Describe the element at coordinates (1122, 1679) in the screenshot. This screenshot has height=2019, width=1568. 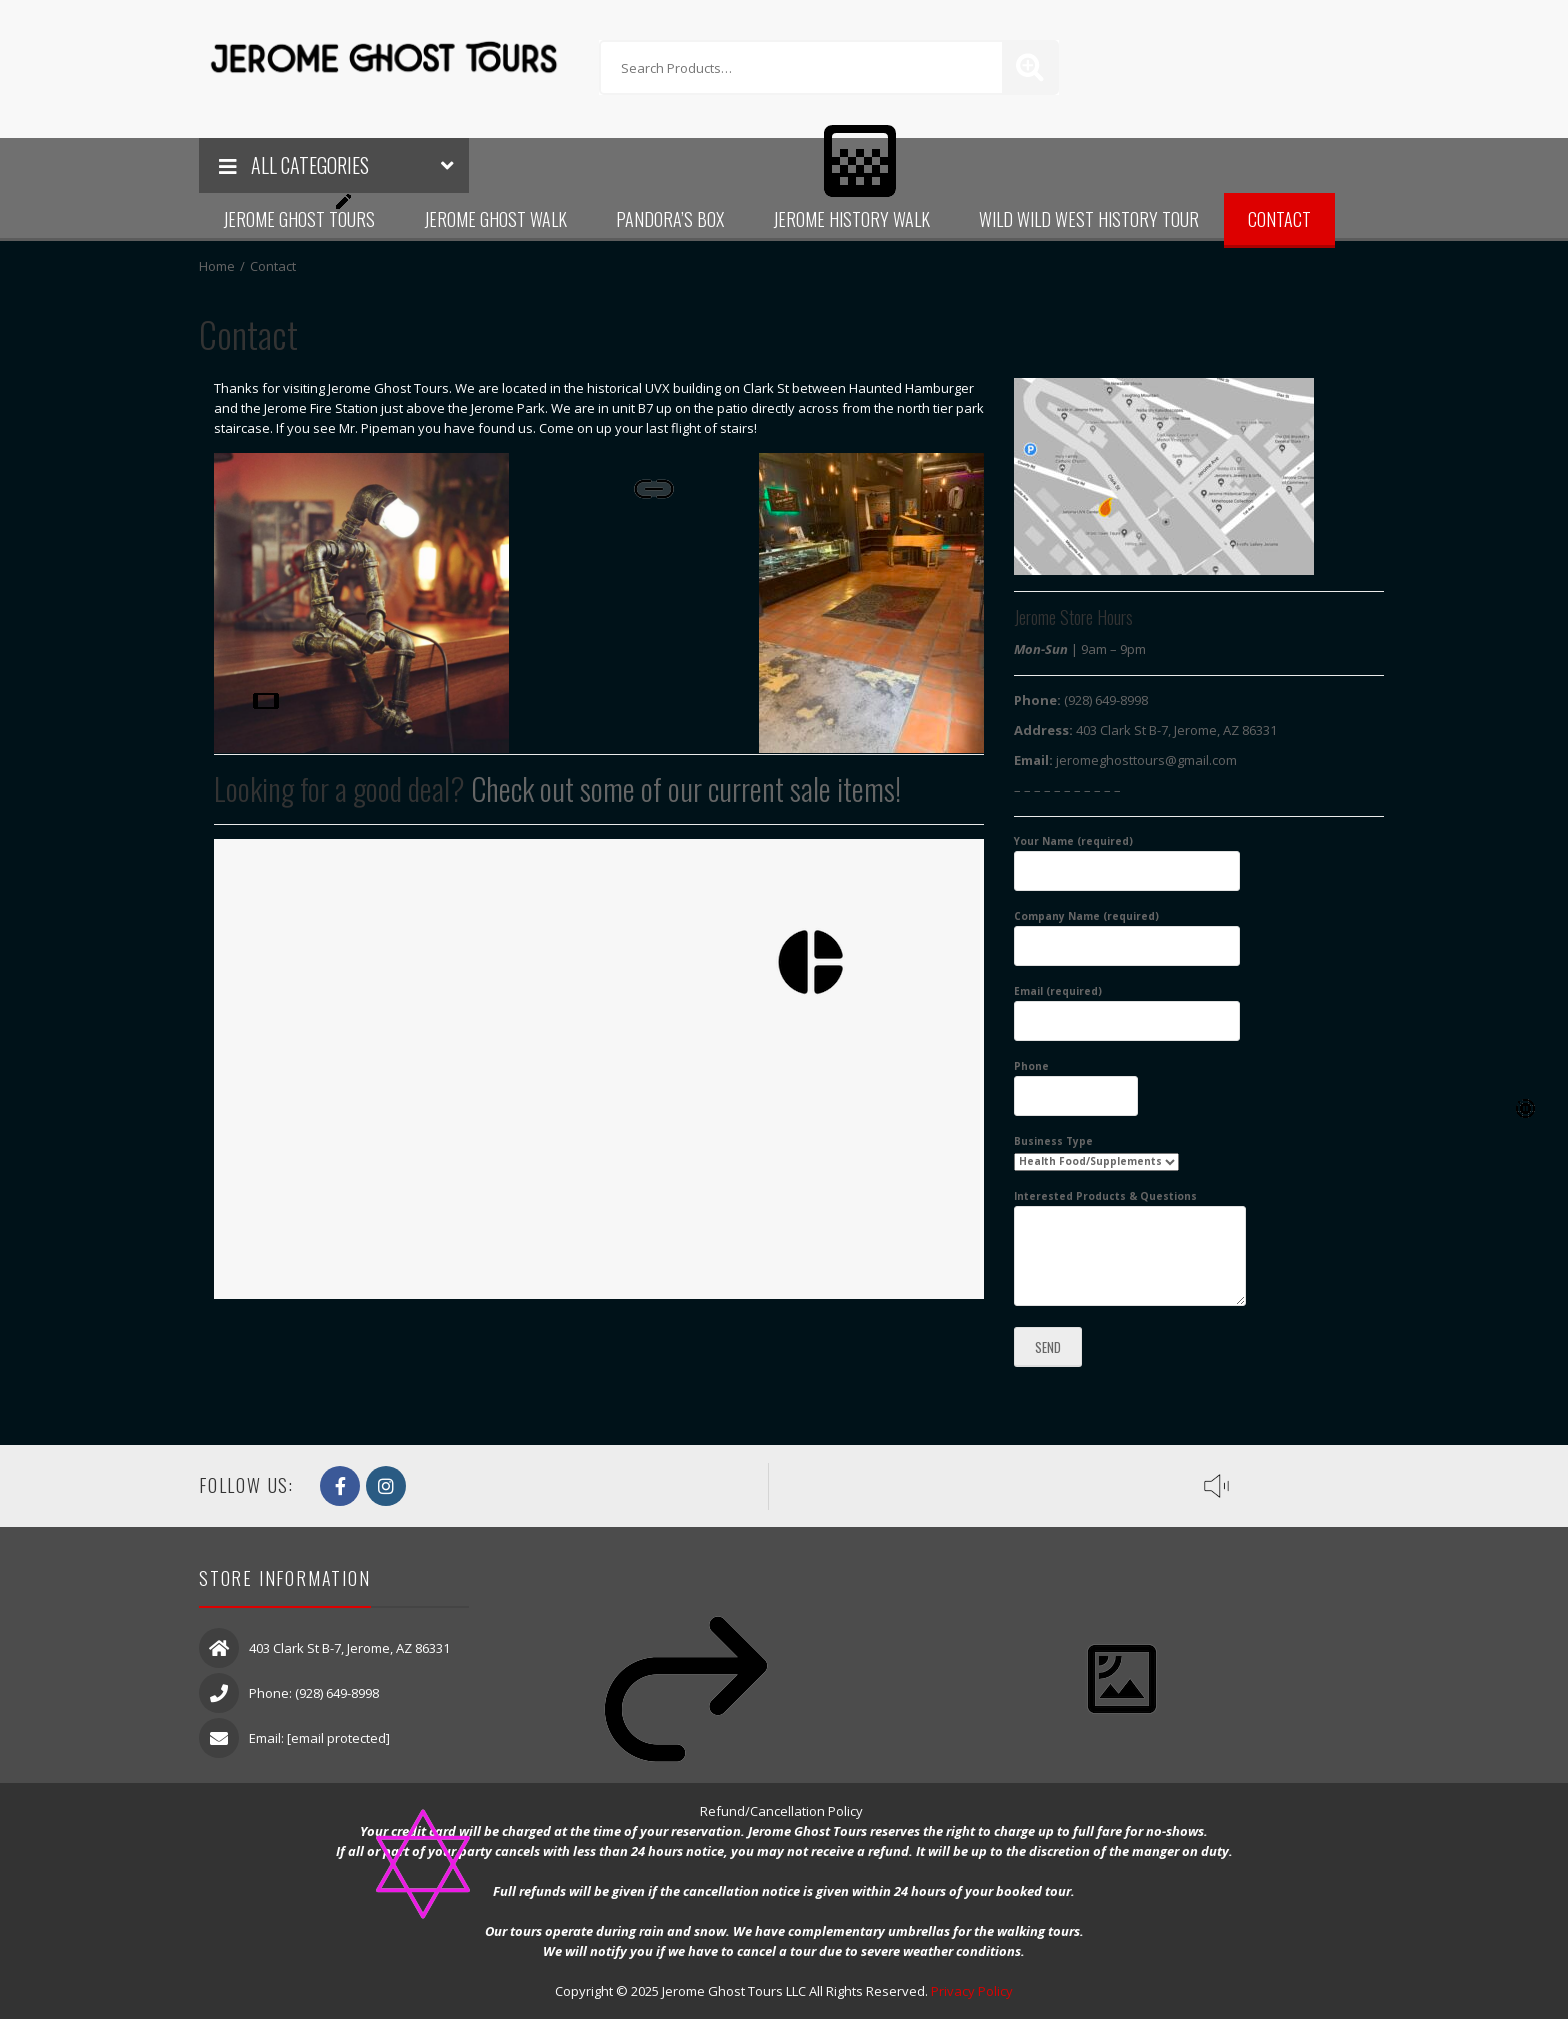
I see `switch to satellite map view` at that location.